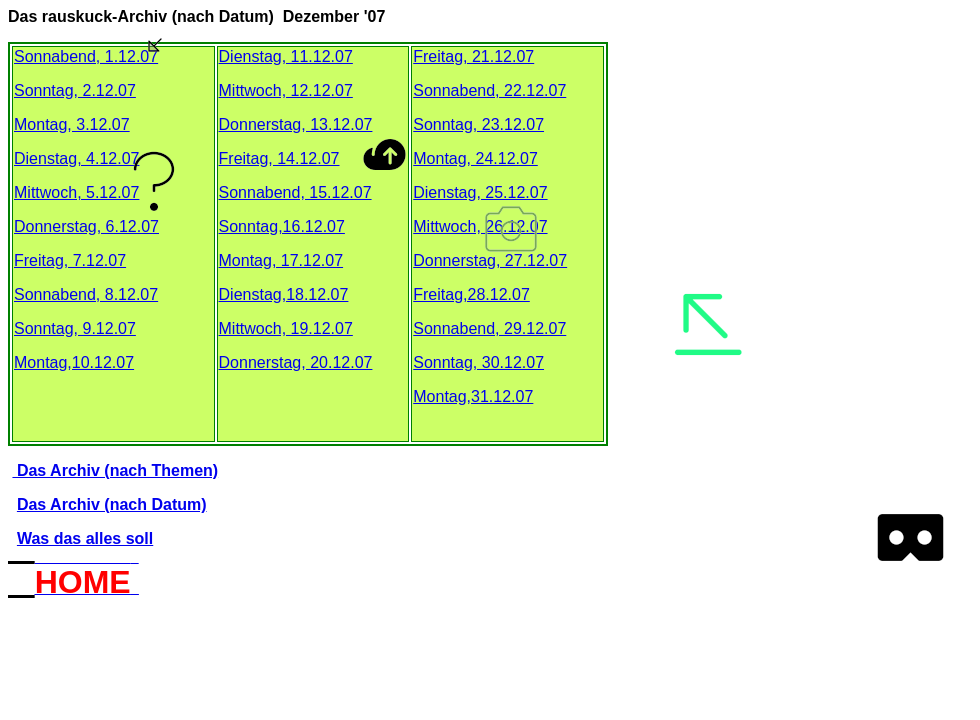 The width and height of the screenshot is (980, 720). Describe the element at coordinates (705, 324) in the screenshot. I see `move to top-left corner` at that location.